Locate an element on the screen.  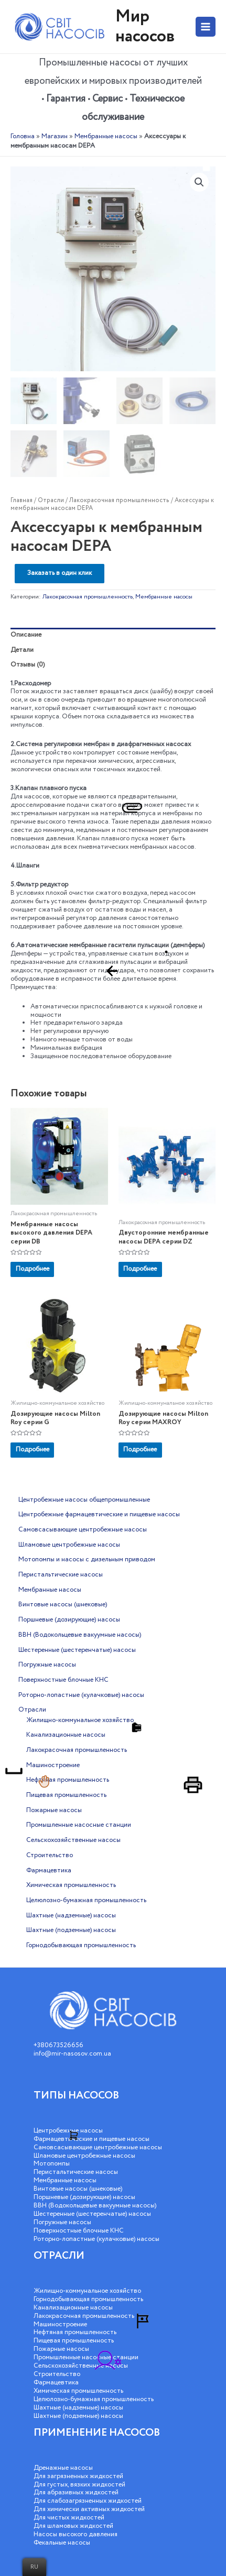
start a guided tour or walkthrough is located at coordinates (142, 2321).